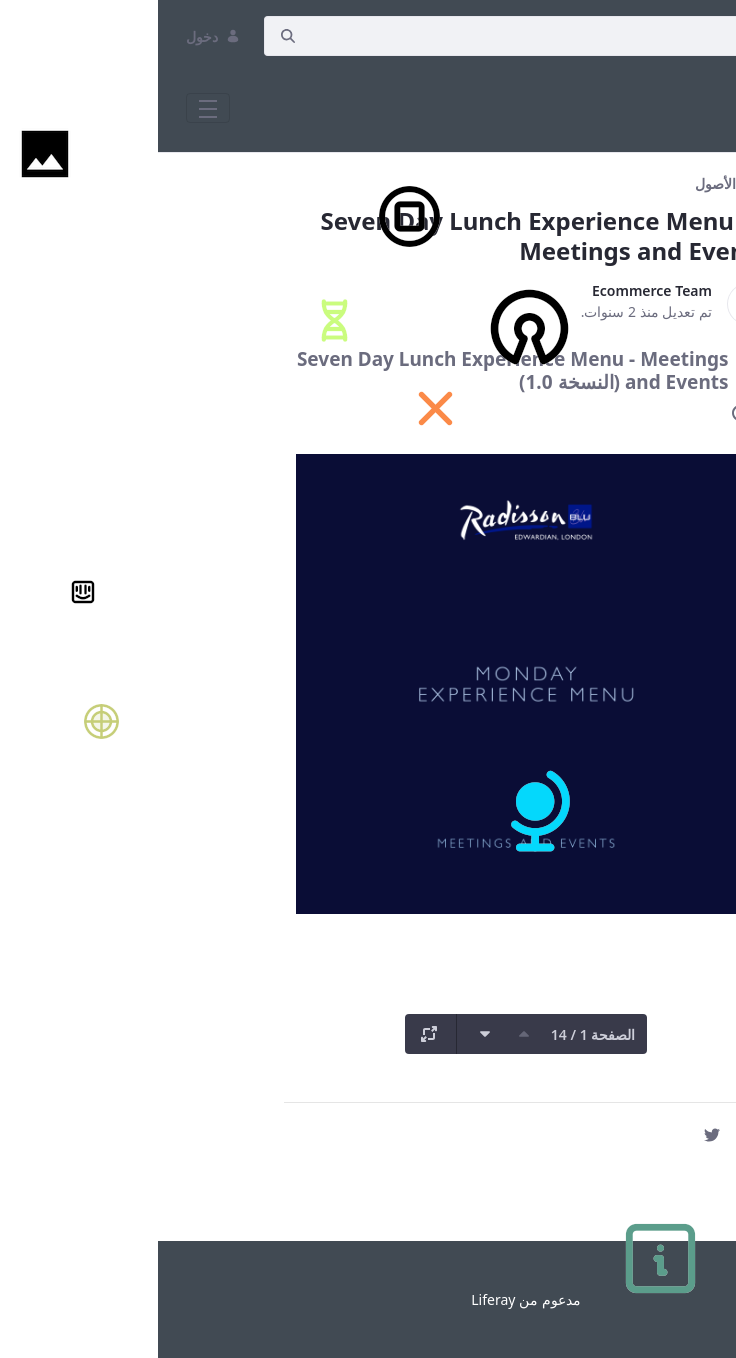 The image size is (736, 1358). What do you see at coordinates (435, 408) in the screenshot?
I see `close the current window or dialog` at bounding box center [435, 408].